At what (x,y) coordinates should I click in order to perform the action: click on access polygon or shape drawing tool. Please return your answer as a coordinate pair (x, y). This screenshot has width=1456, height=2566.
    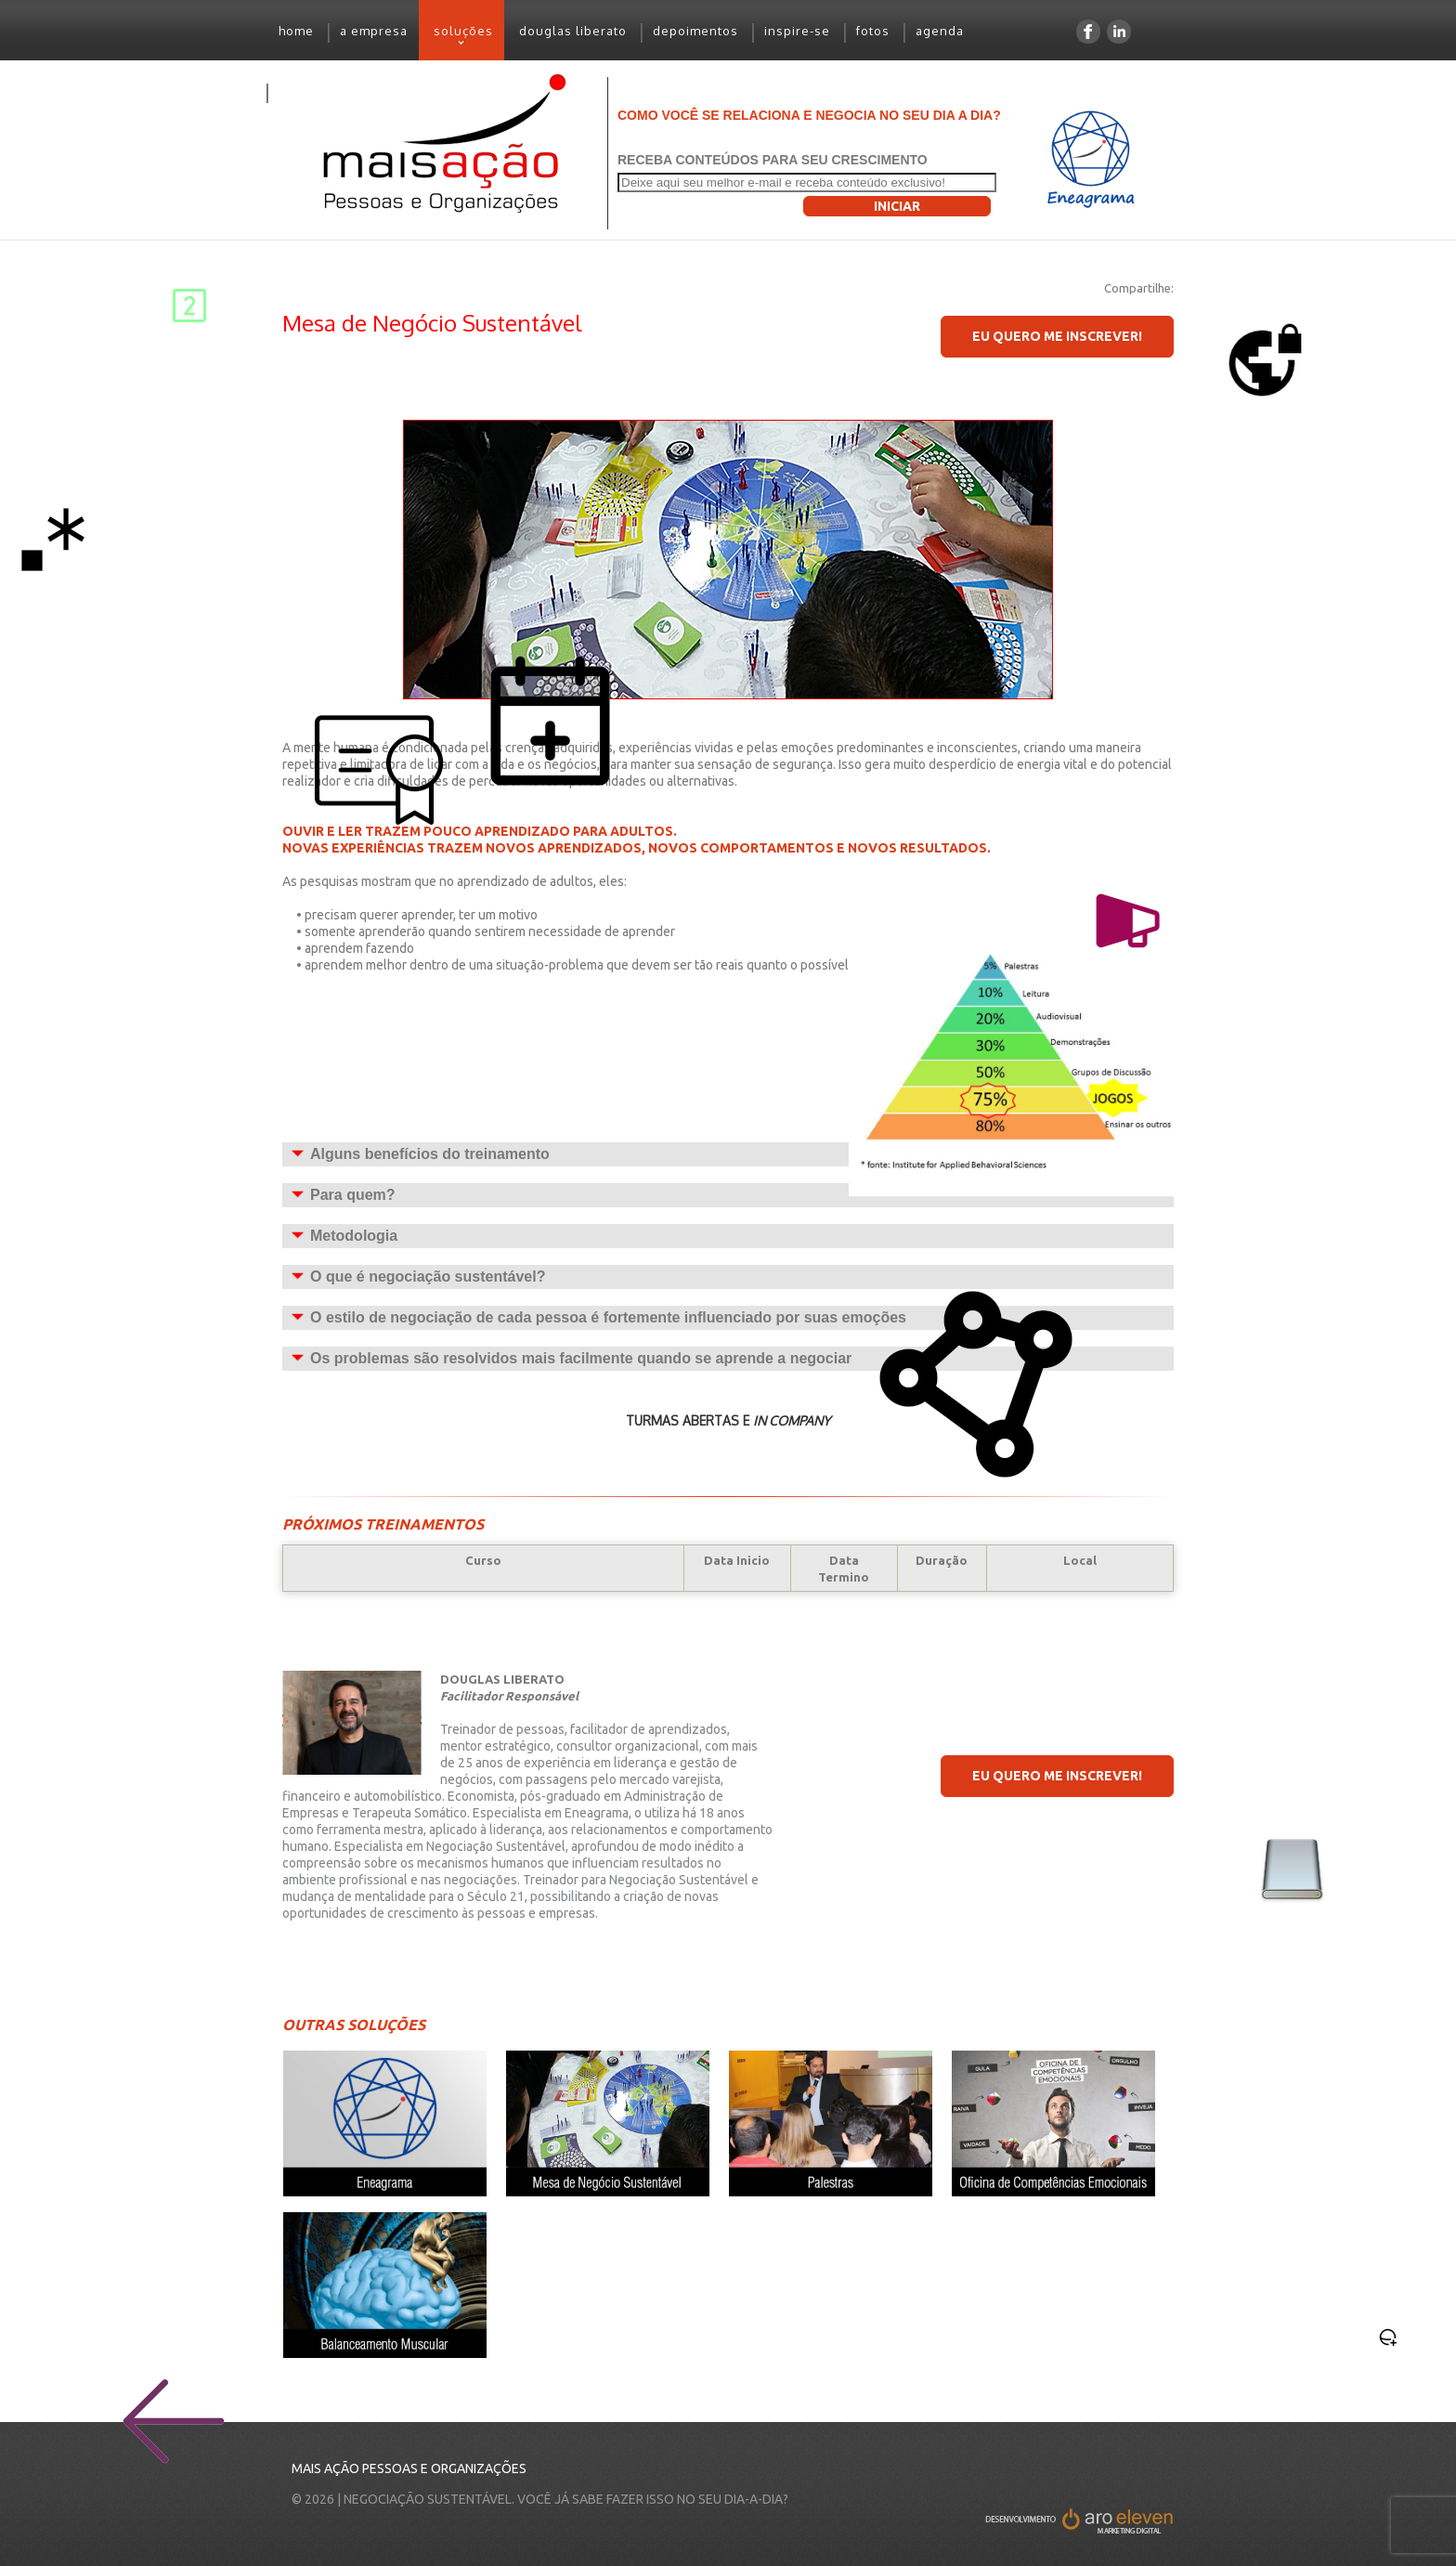
    Looking at the image, I should click on (979, 1384).